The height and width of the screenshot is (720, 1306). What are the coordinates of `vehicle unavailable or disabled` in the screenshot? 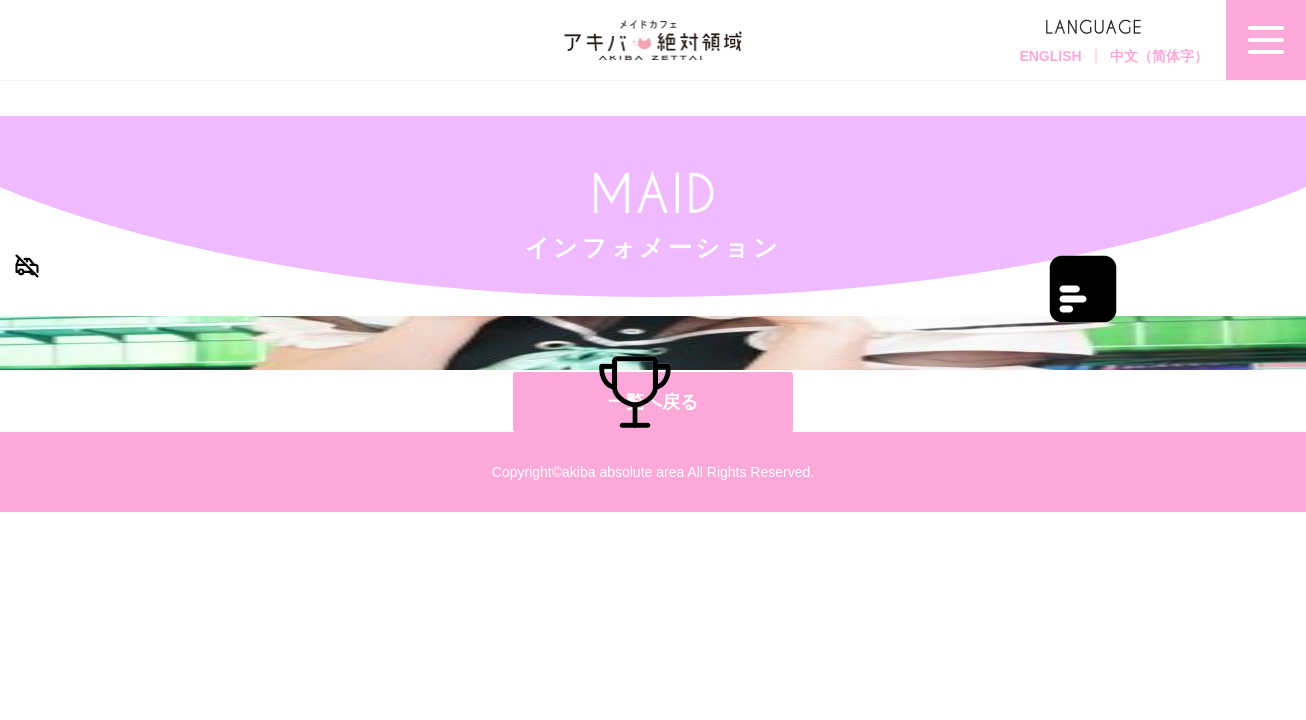 It's located at (27, 266).